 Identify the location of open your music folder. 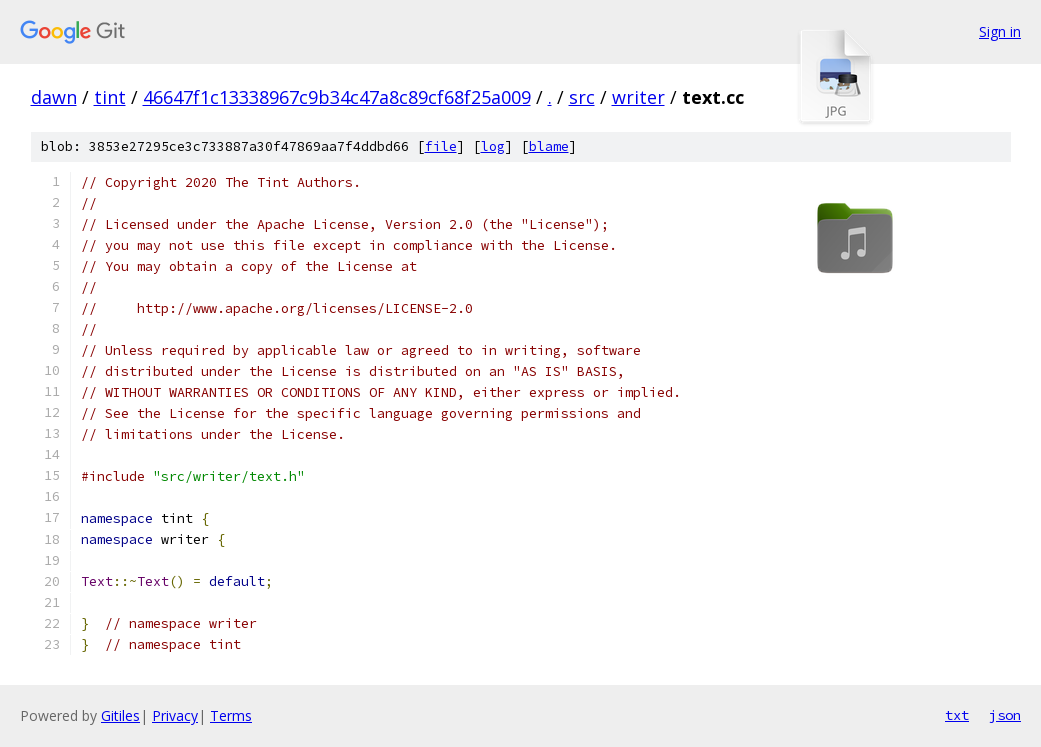
(855, 238).